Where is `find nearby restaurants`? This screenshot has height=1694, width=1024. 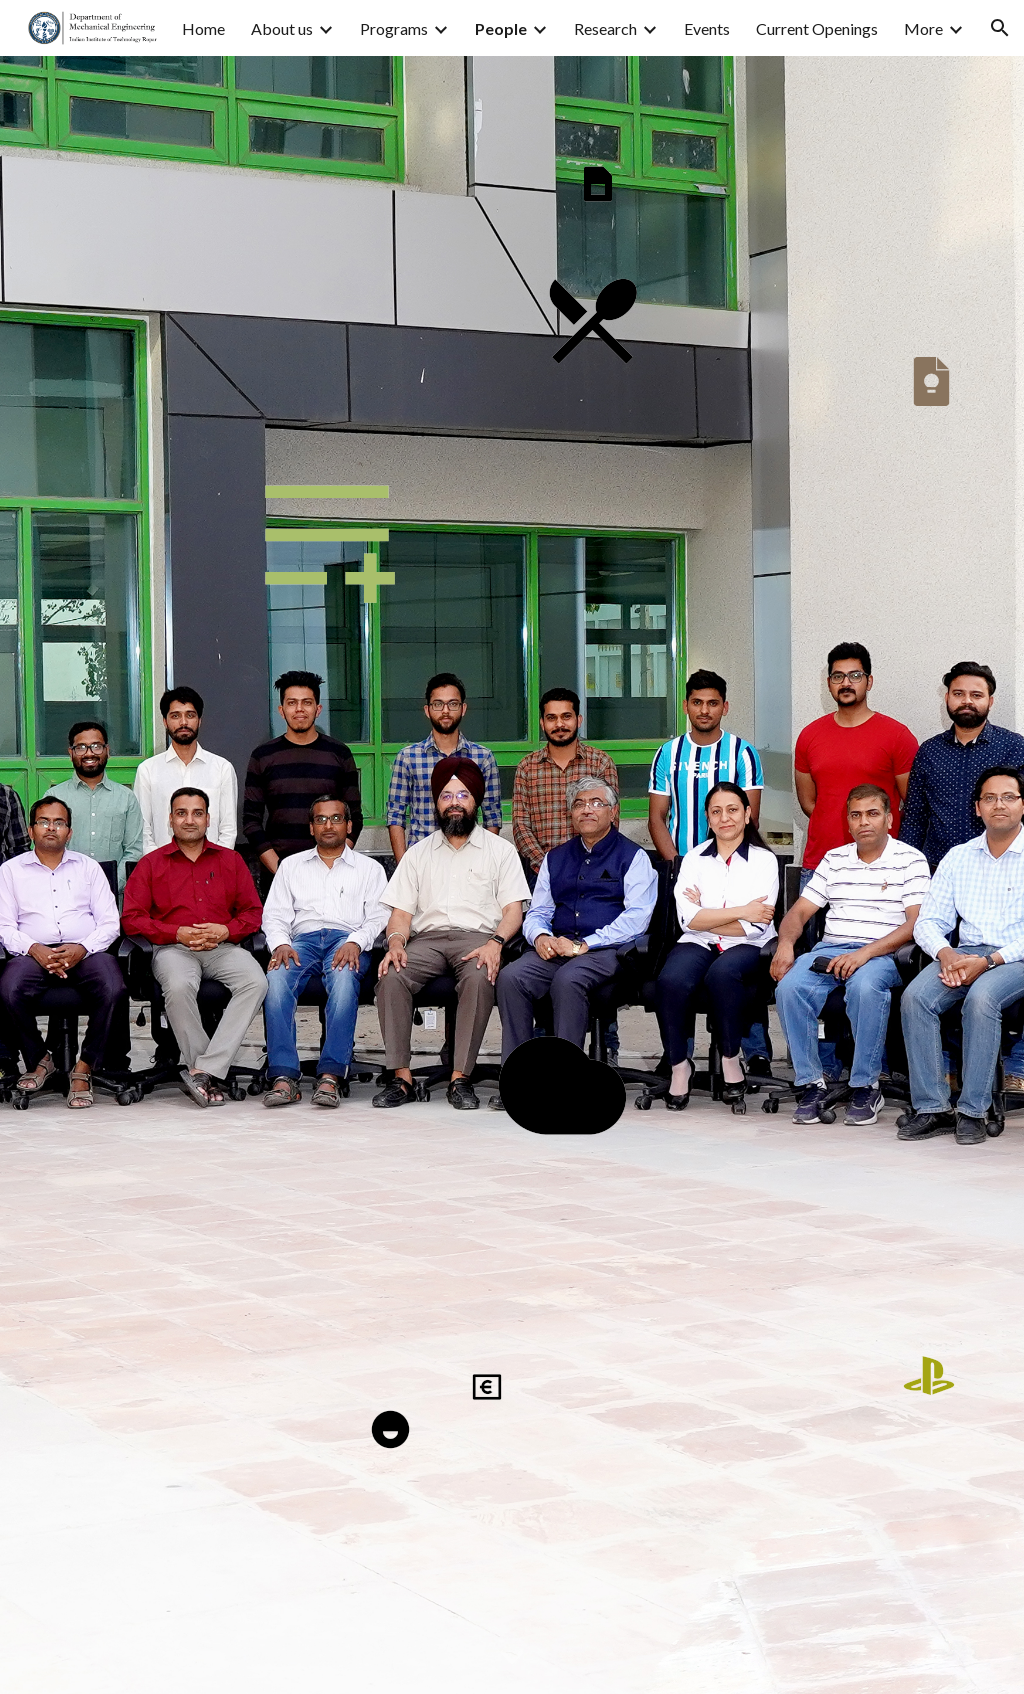 find nearby restaurants is located at coordinates (592, 318).